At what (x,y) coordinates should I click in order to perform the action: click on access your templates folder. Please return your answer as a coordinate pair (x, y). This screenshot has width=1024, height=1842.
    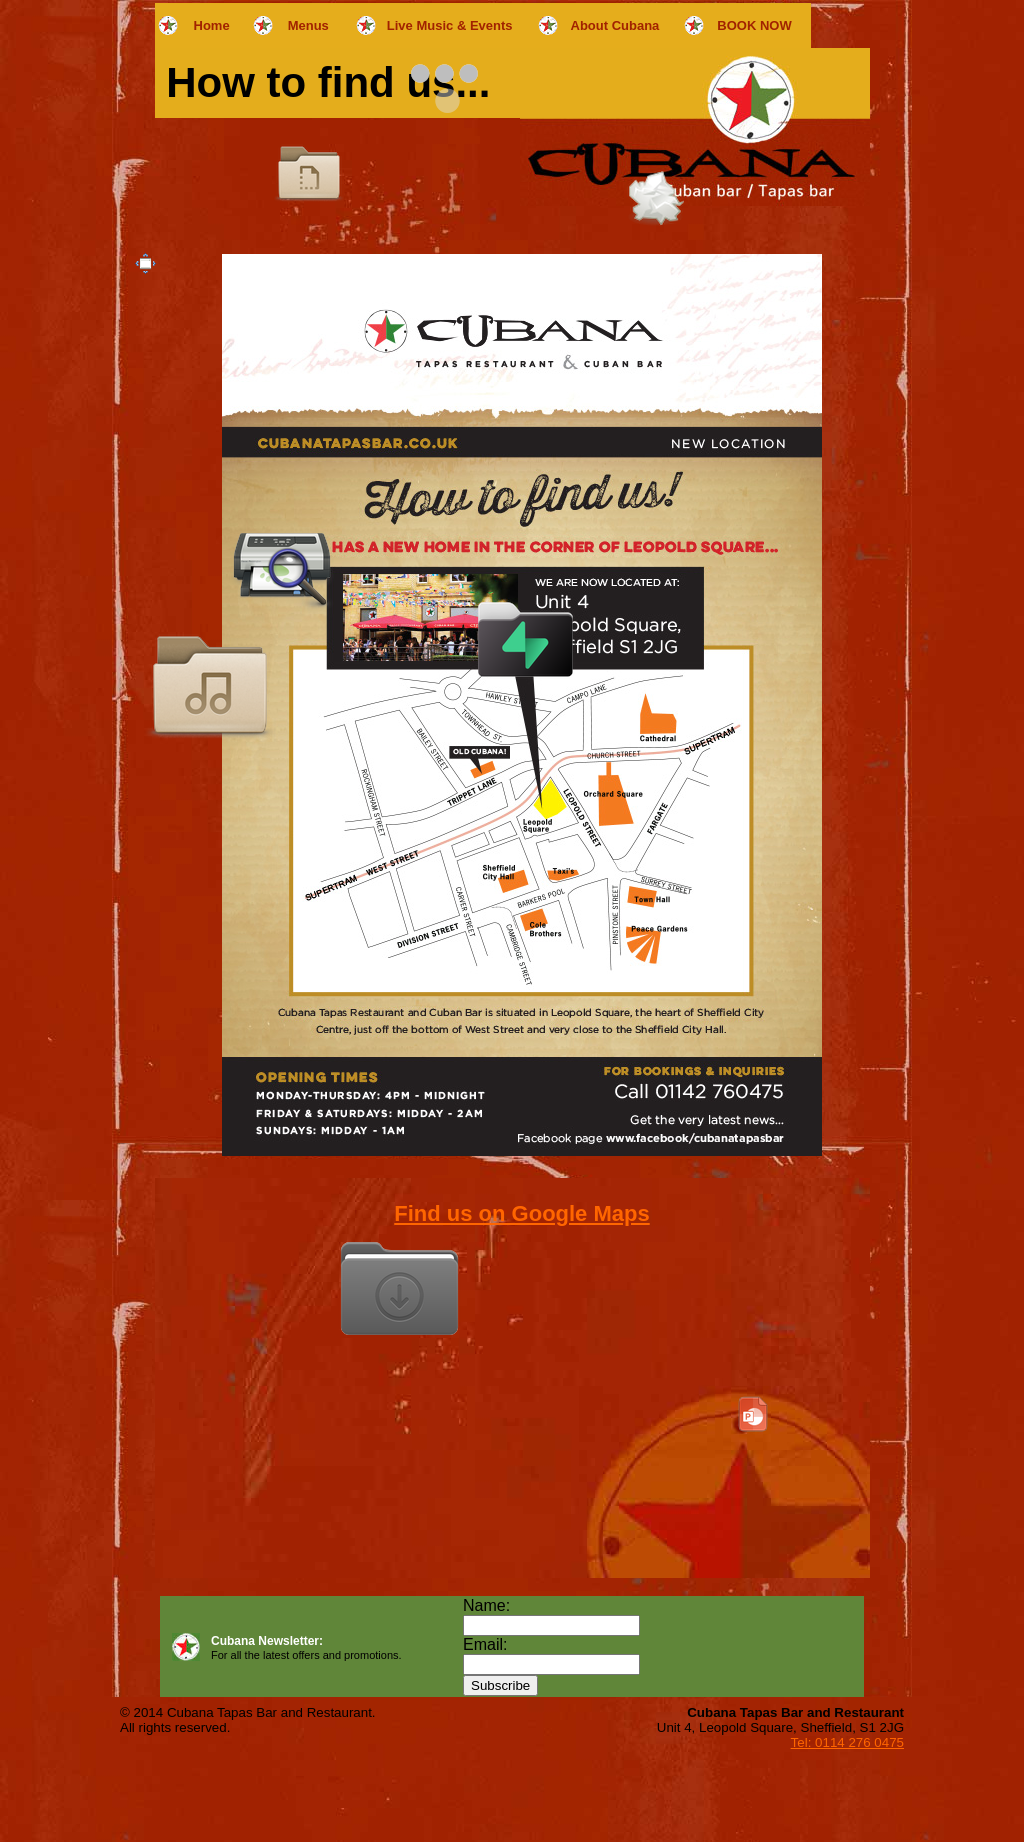
    Looking at the image, I should click on (309, 176).